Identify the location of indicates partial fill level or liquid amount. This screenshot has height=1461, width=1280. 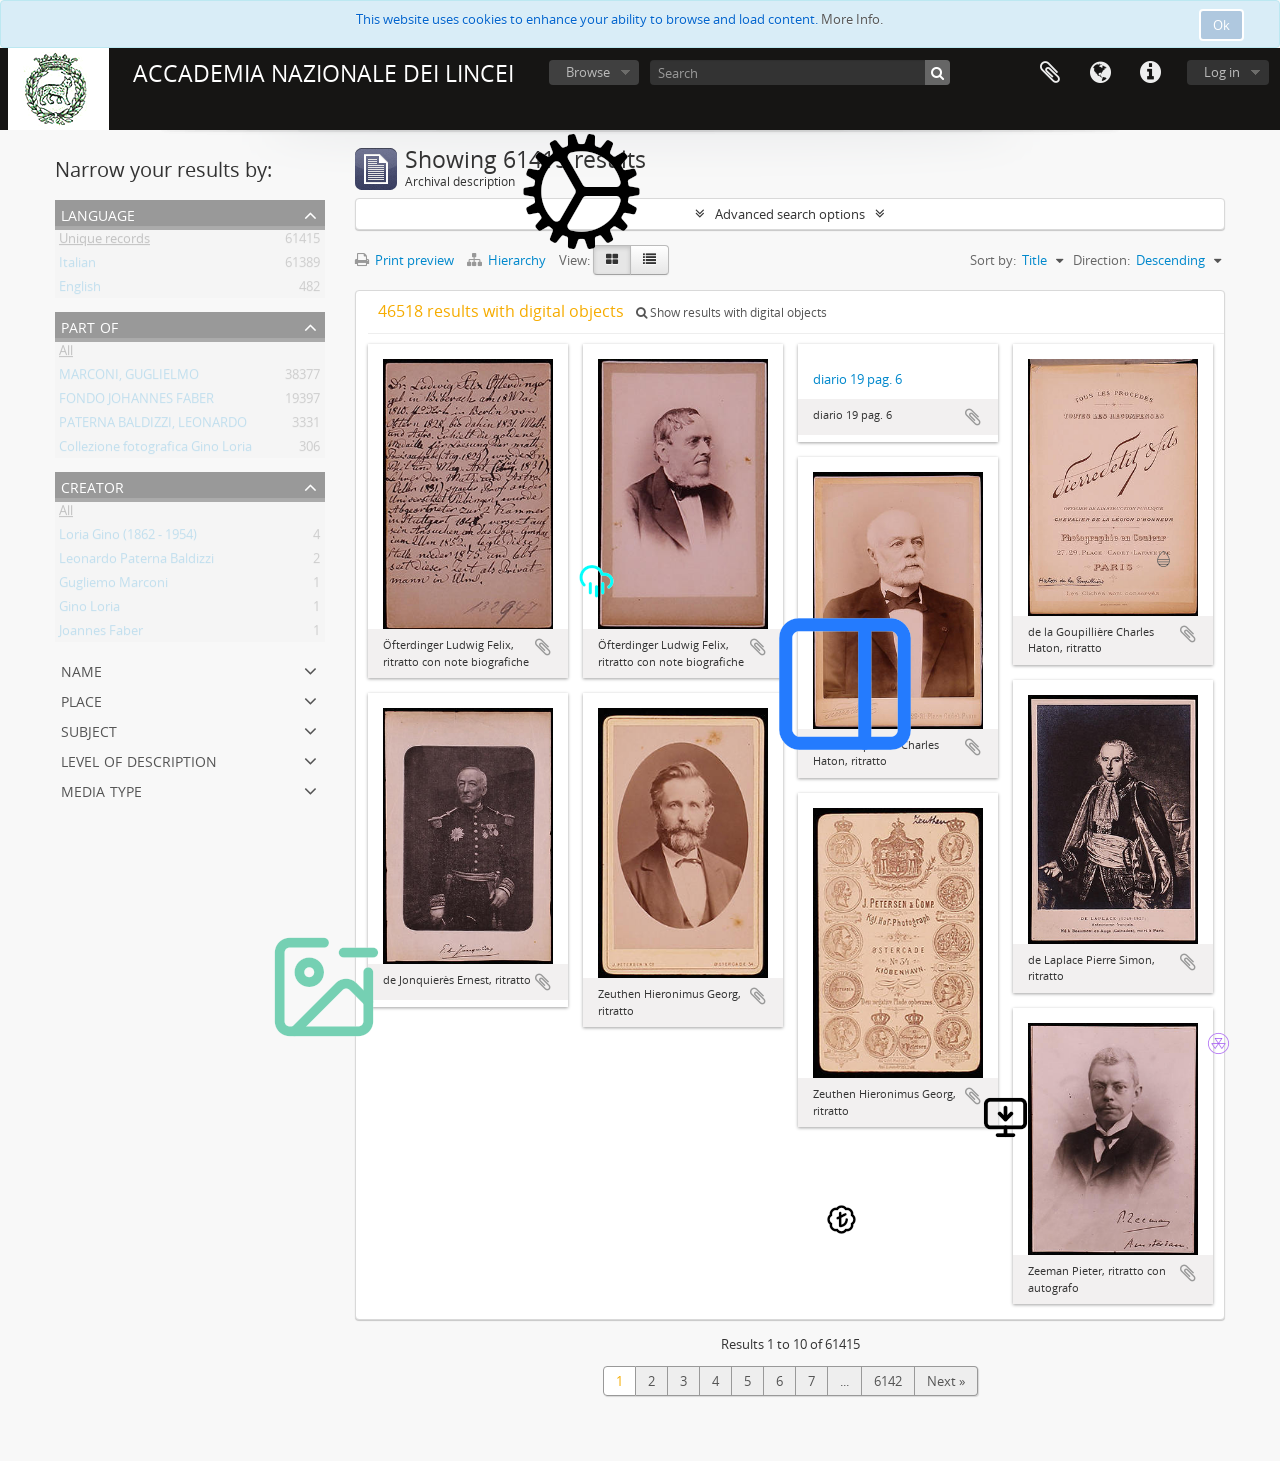
(1163, 559).